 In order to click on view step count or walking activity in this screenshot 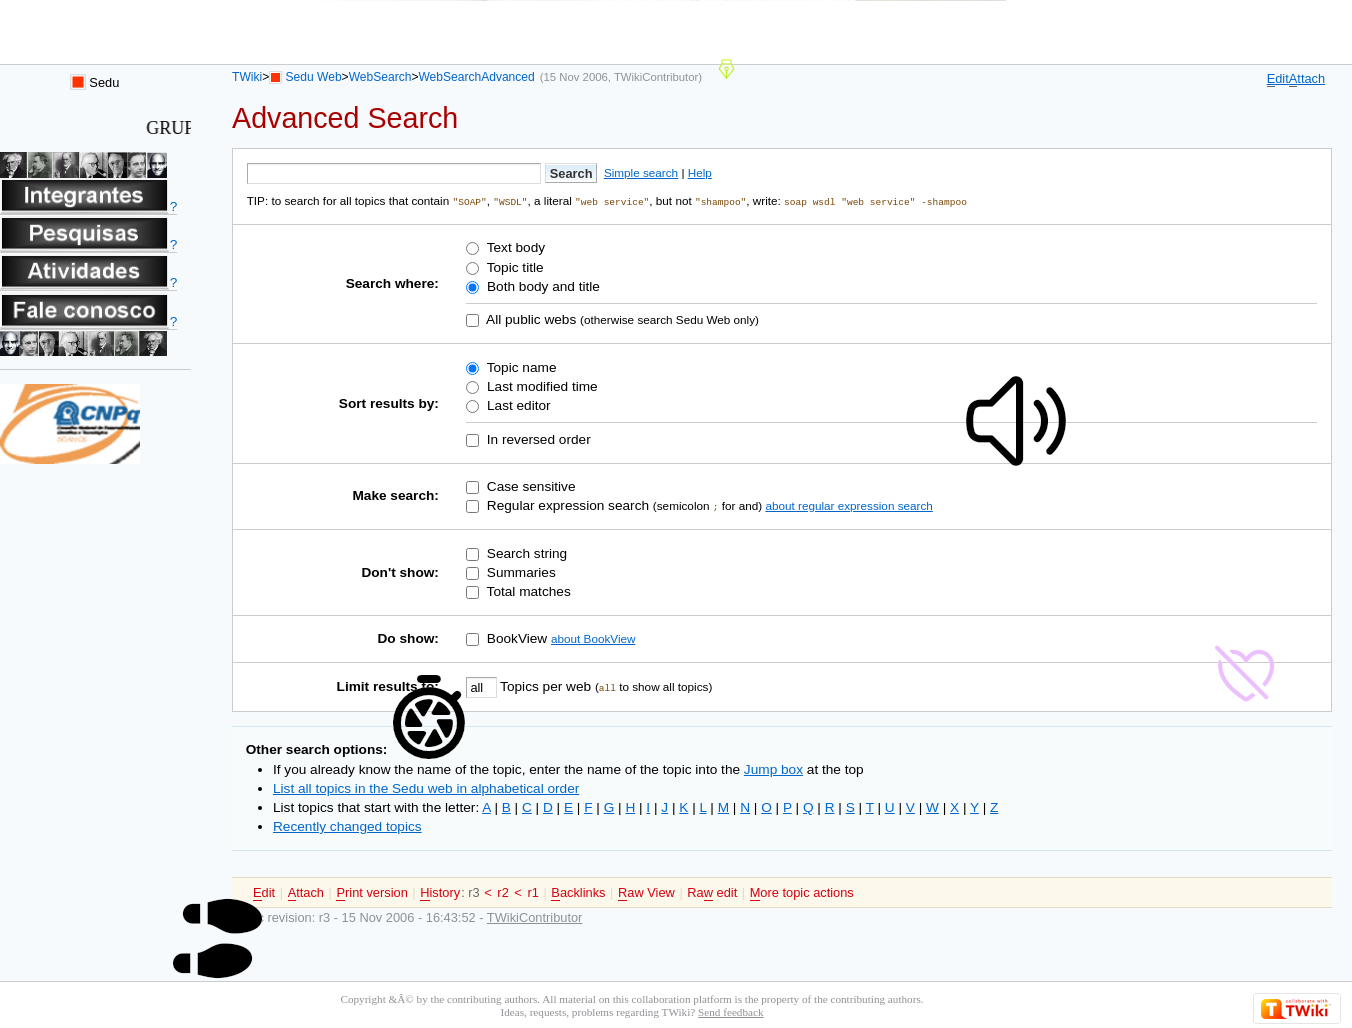, I will do `click(217, 938)`.